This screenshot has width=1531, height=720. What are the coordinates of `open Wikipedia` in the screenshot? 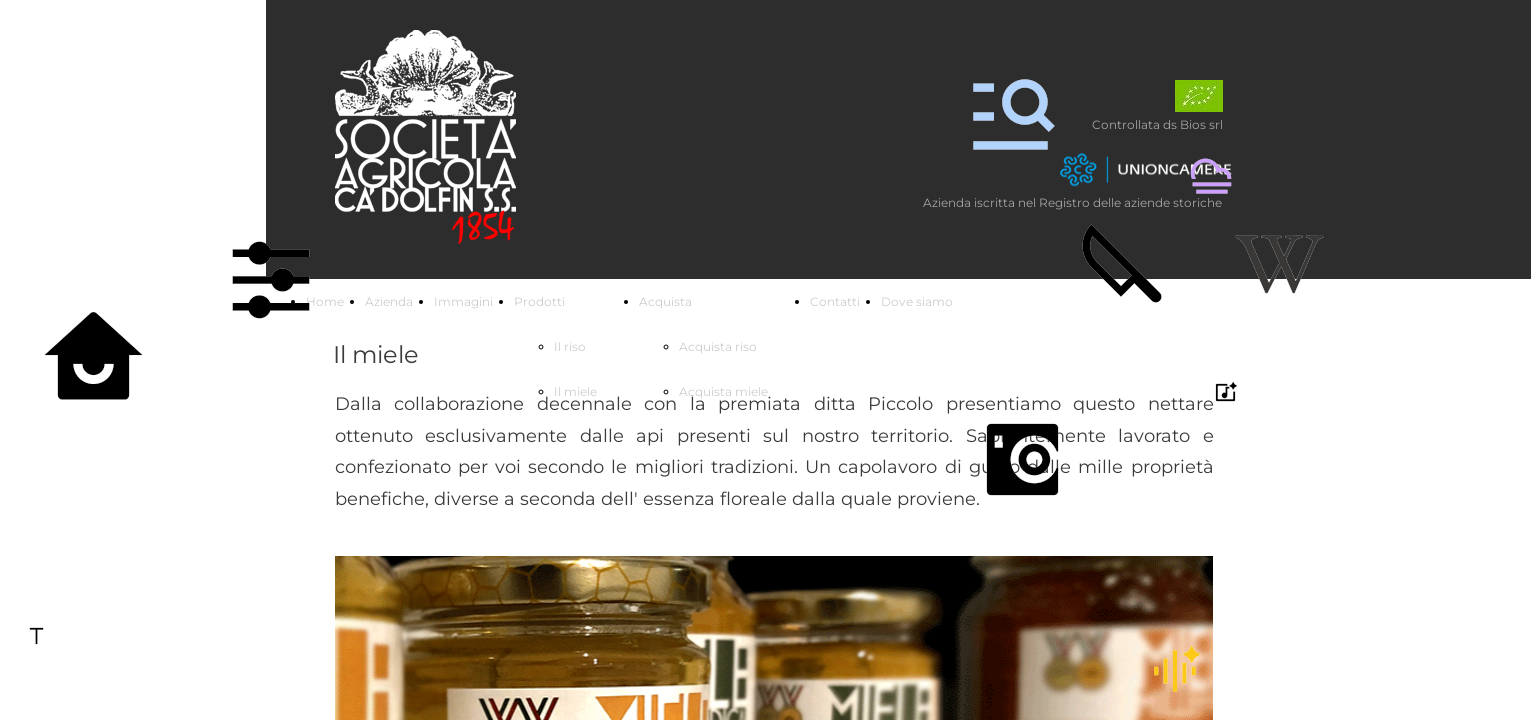 It's located at (1279, 264).